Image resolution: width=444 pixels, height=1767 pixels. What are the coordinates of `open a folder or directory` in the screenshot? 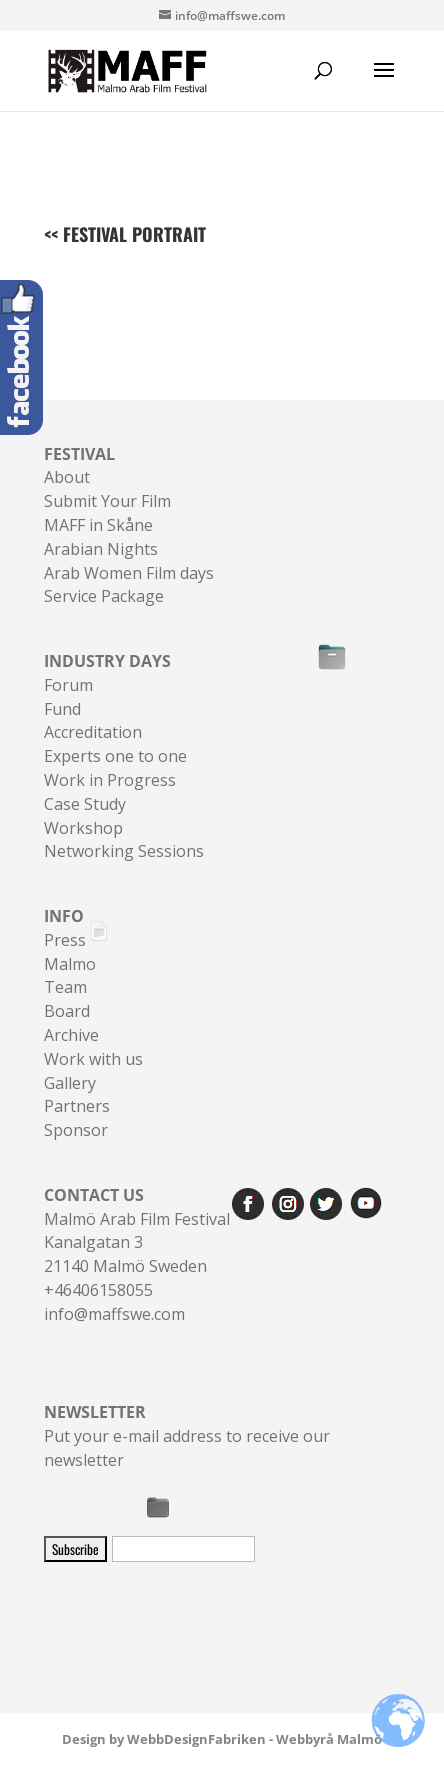 It's located at (158, 1507).